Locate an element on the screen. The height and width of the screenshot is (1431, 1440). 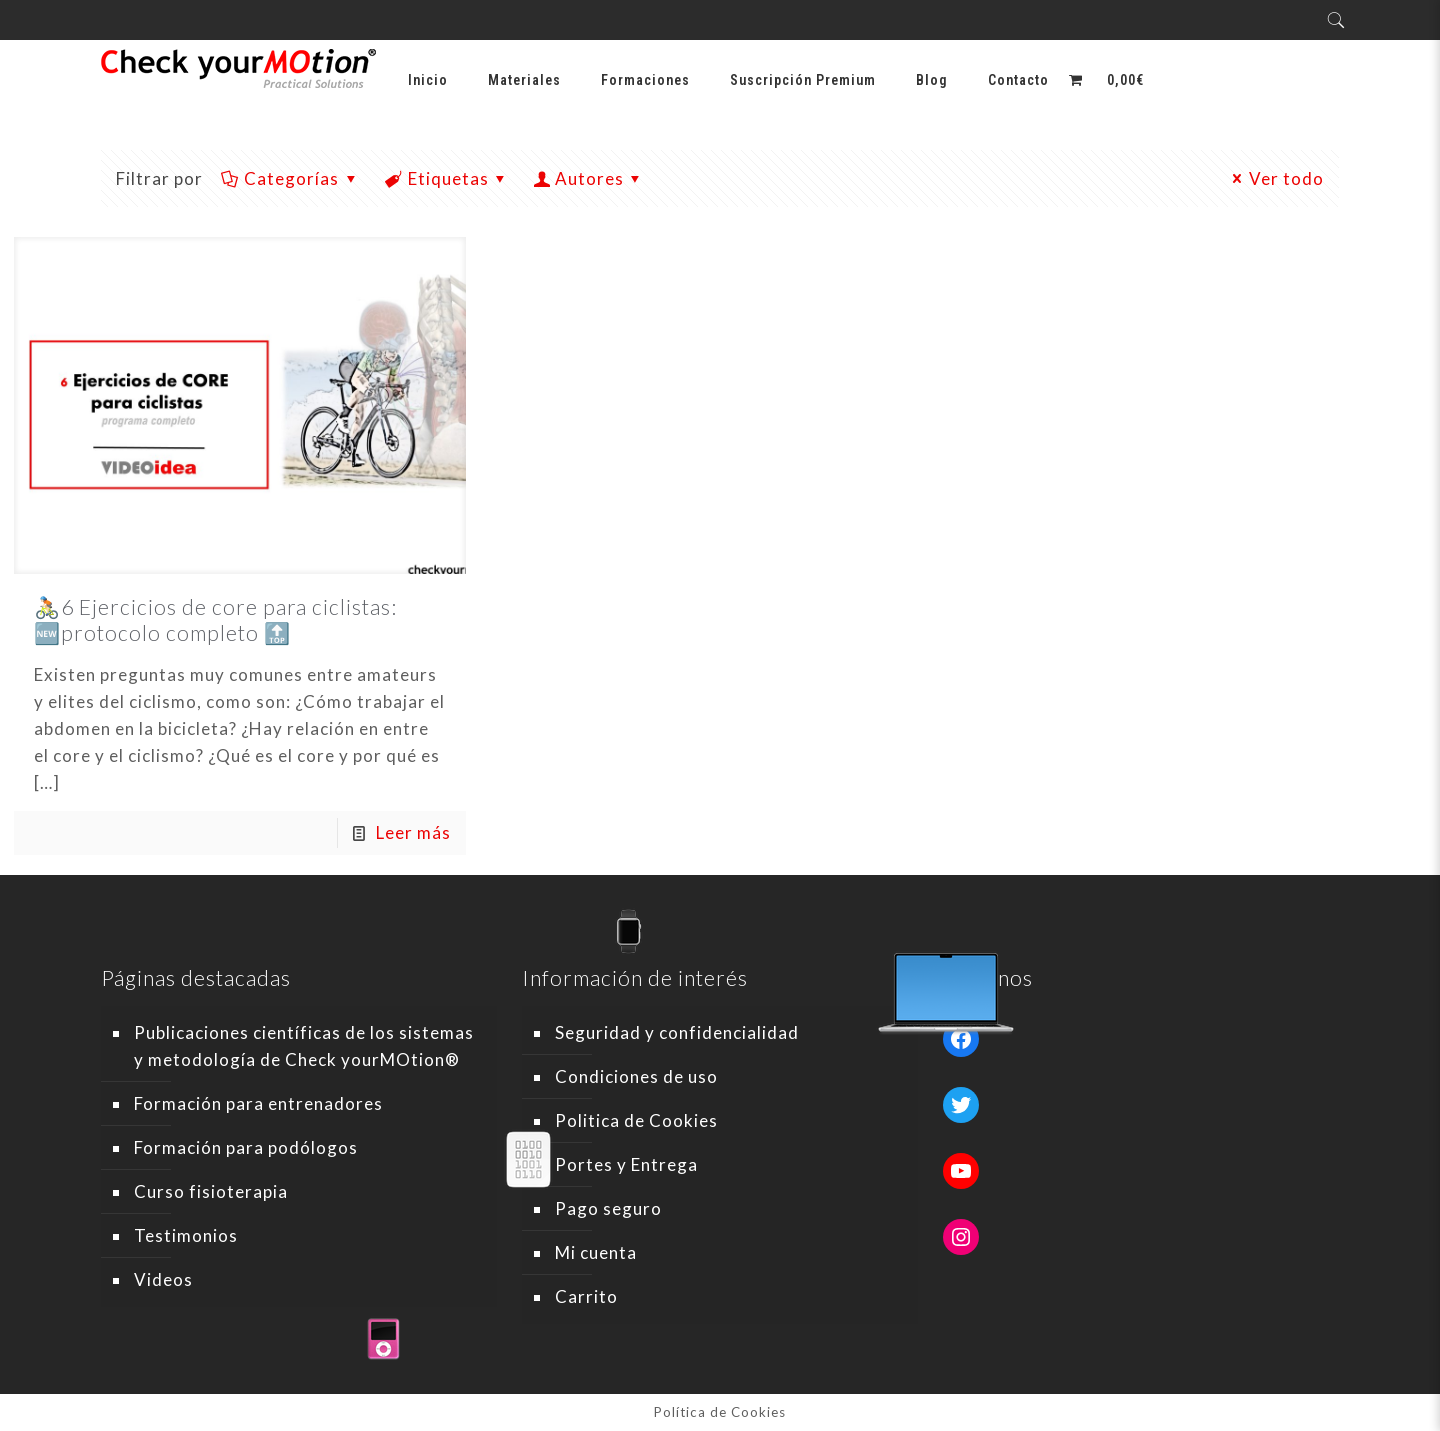
indicates a binary or raw data file is located at coordinates (528, 1159).